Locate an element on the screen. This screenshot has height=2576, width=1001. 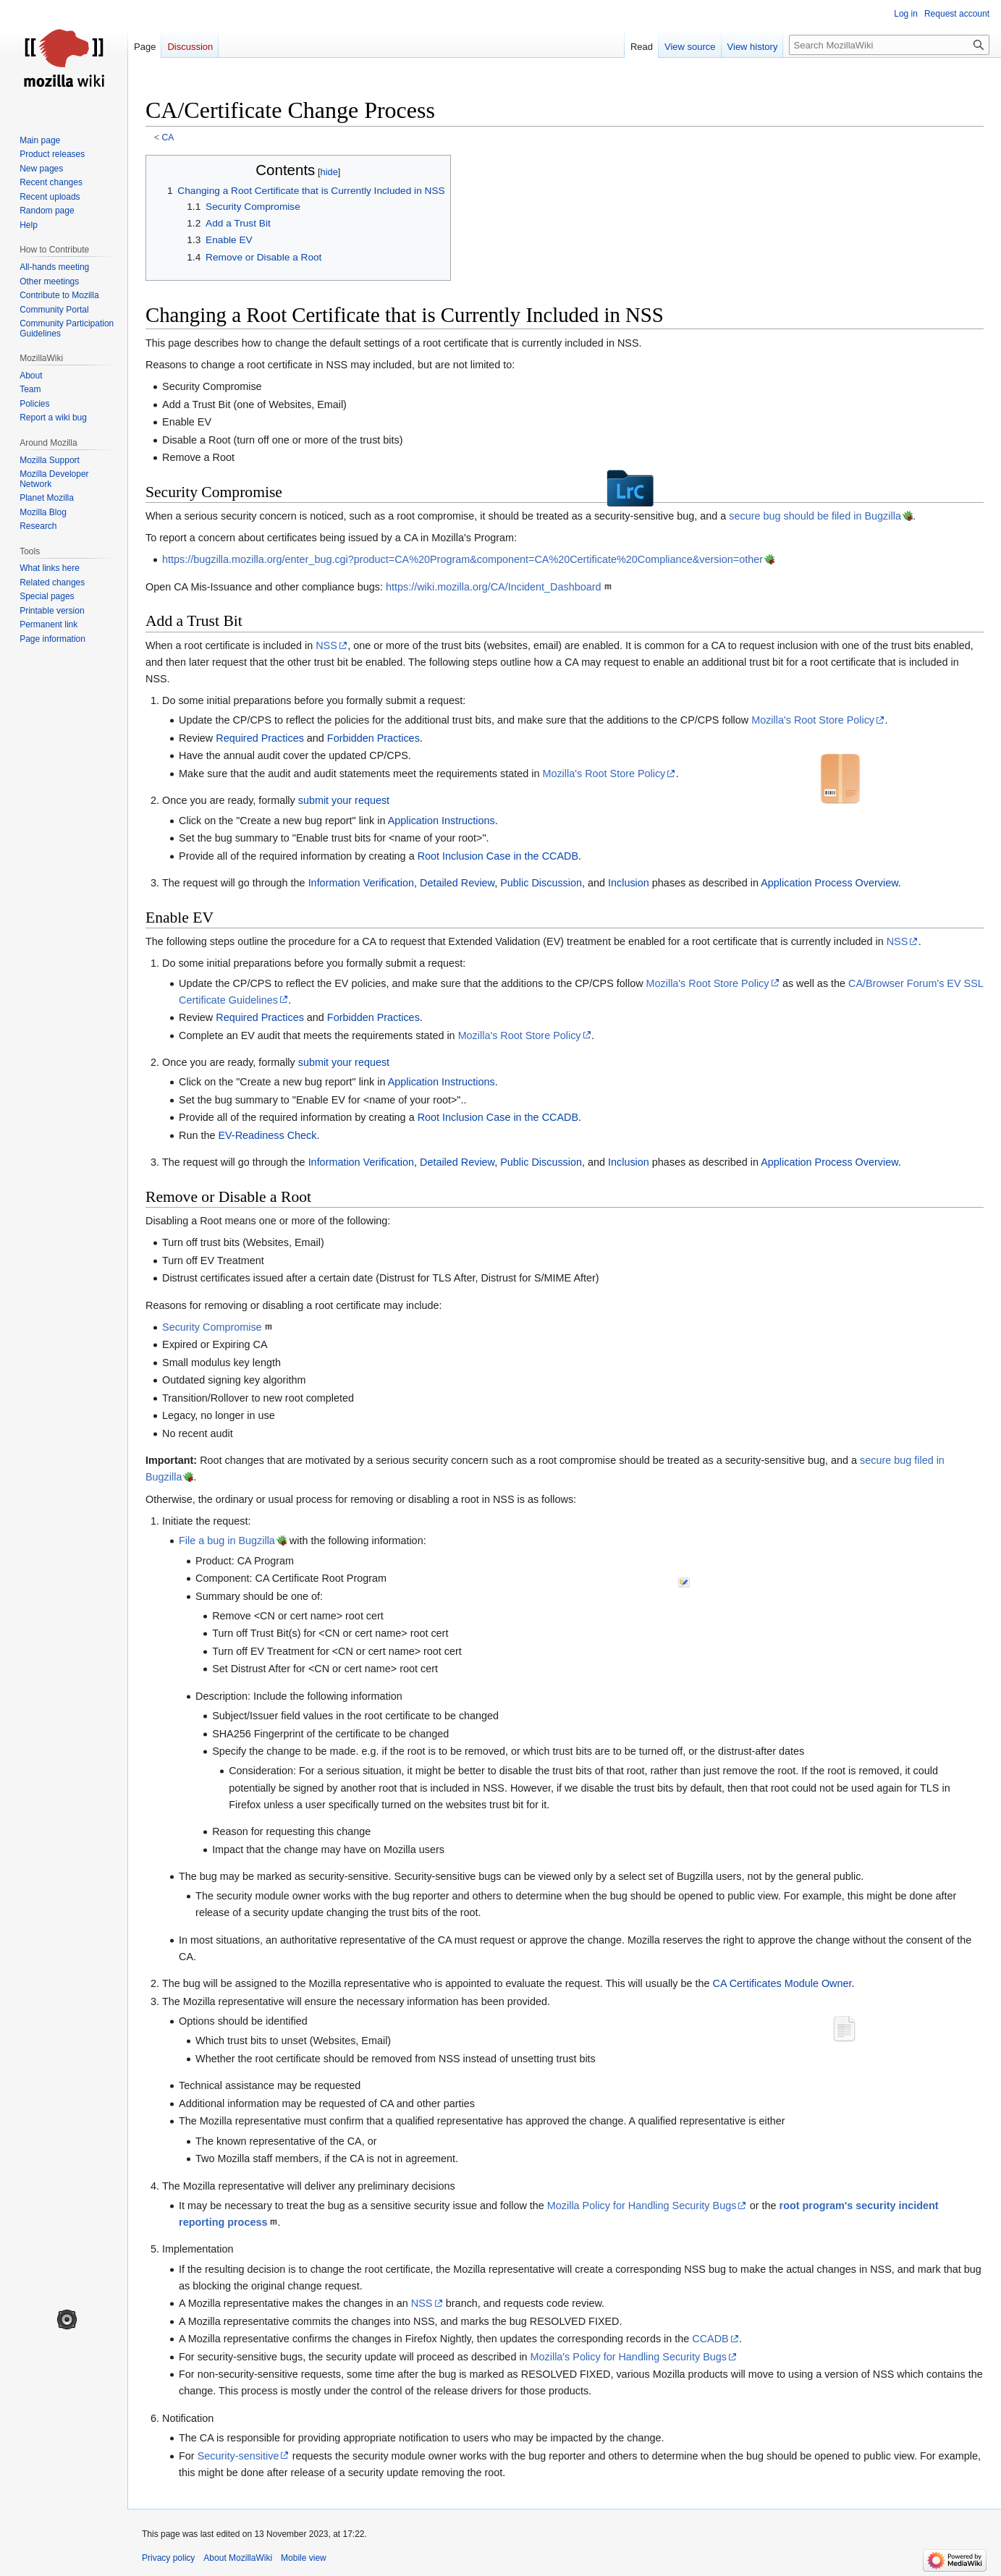
open adobe lightroom classic project folder is located at coordinates (630, 489).